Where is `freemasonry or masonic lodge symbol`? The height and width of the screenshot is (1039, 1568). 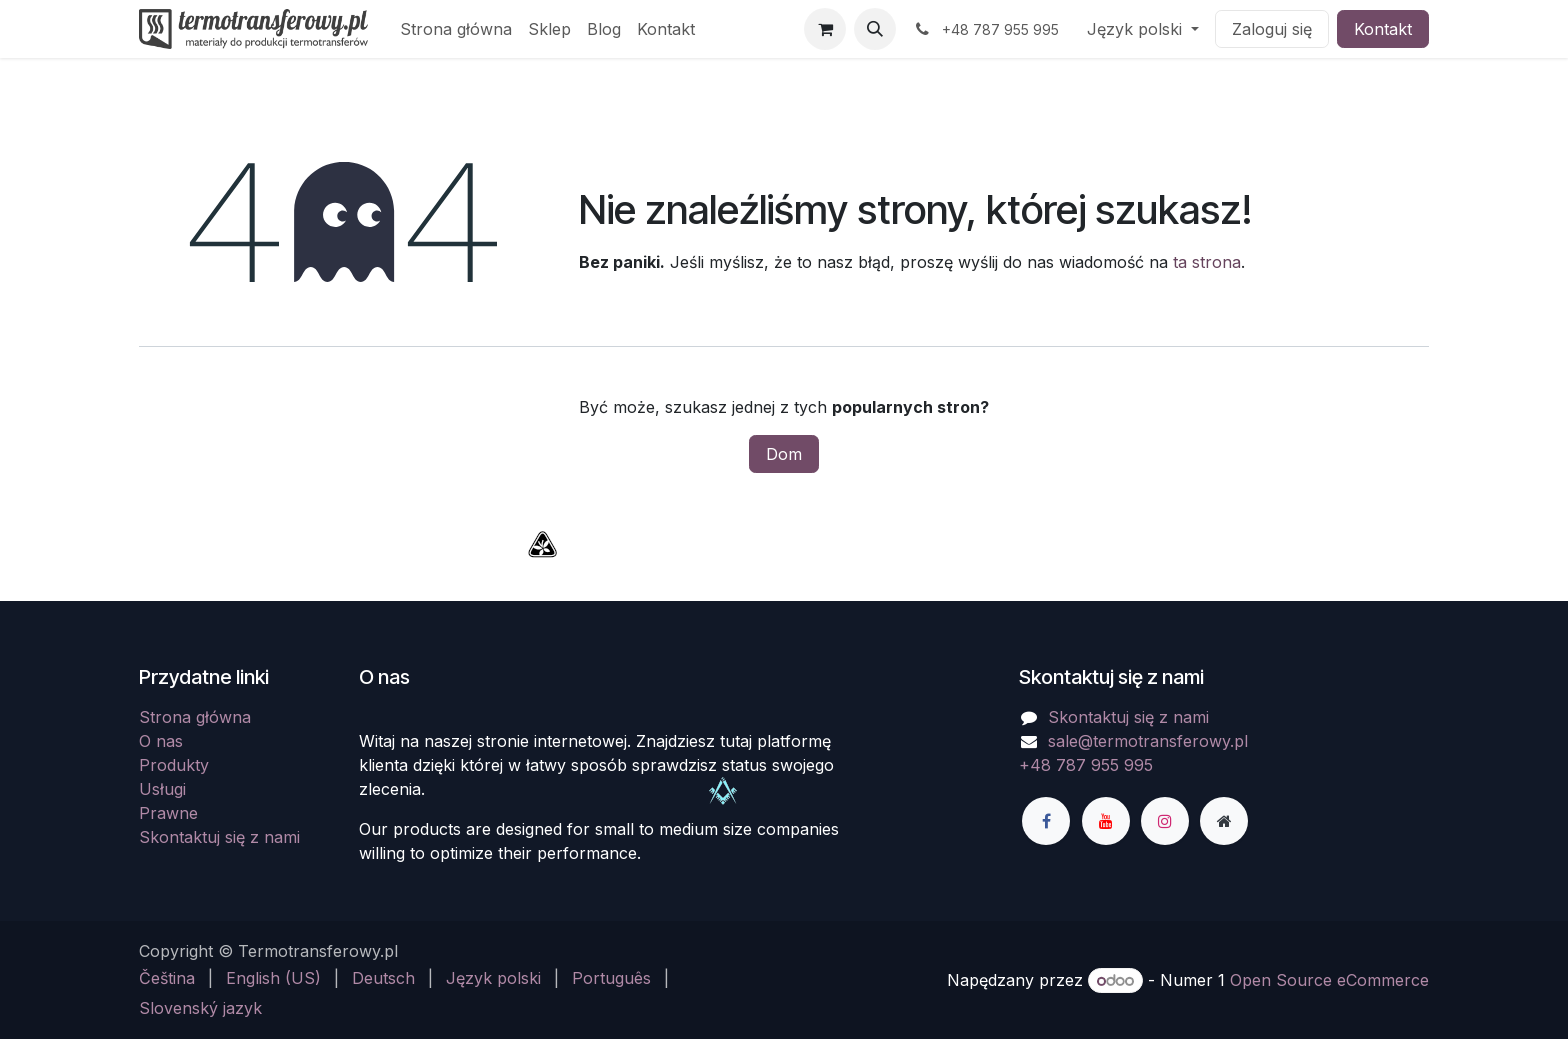 freemasonry or masonic lodge symbol is located at coordinates (723, 791).